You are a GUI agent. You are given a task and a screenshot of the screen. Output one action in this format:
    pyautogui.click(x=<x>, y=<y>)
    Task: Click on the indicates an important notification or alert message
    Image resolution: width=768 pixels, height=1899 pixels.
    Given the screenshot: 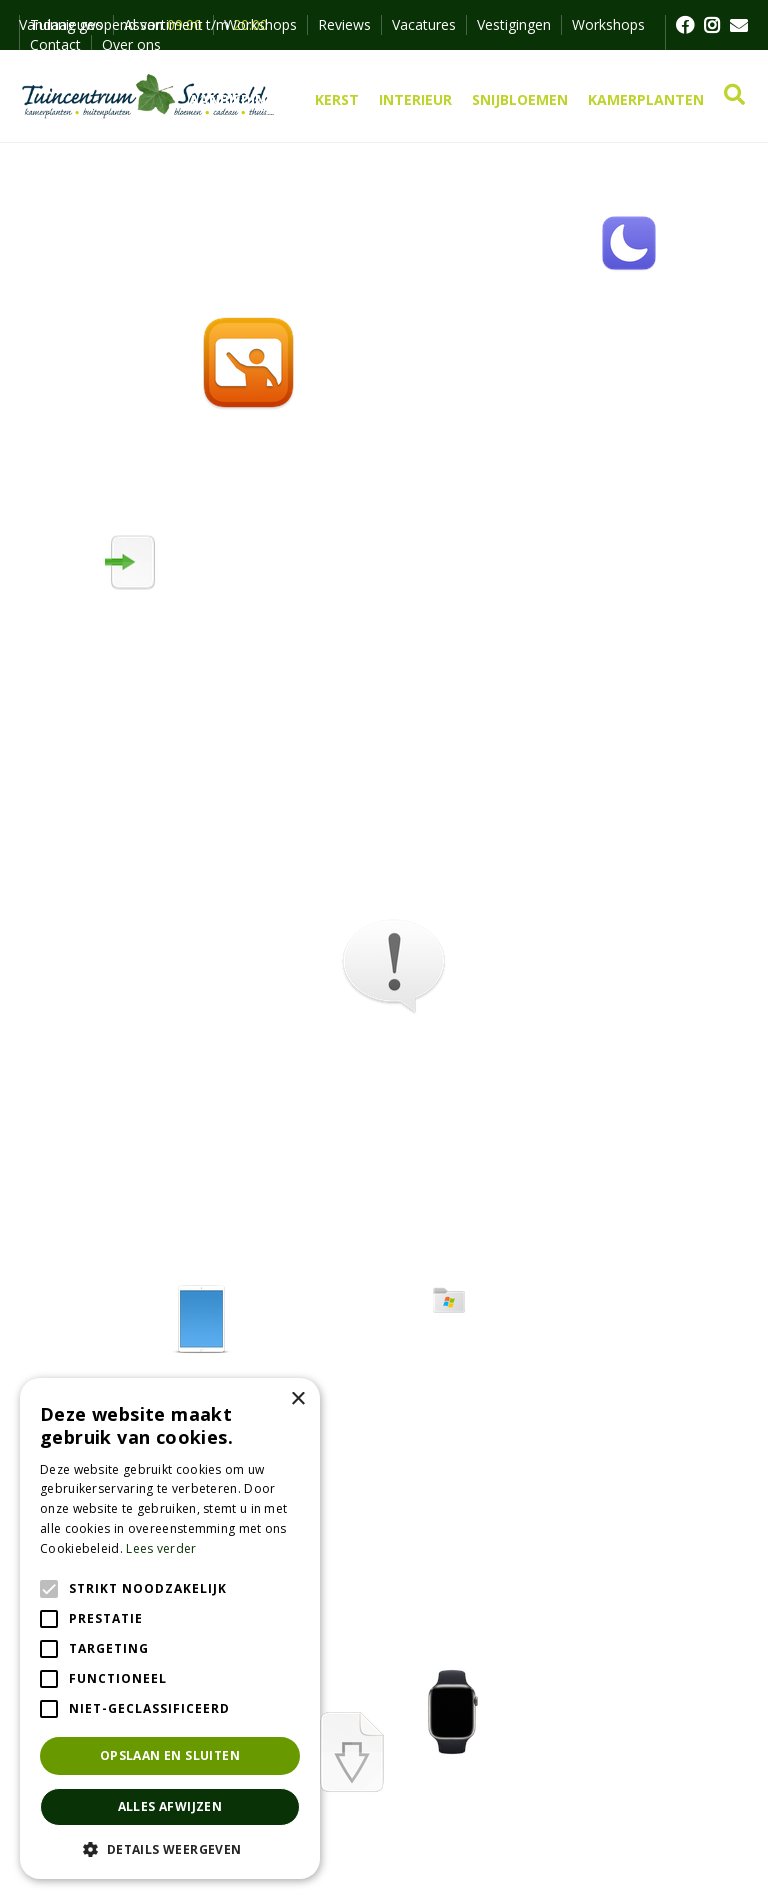 What is the action you would take?
    pyautogui.click(x=394, y=962)
    